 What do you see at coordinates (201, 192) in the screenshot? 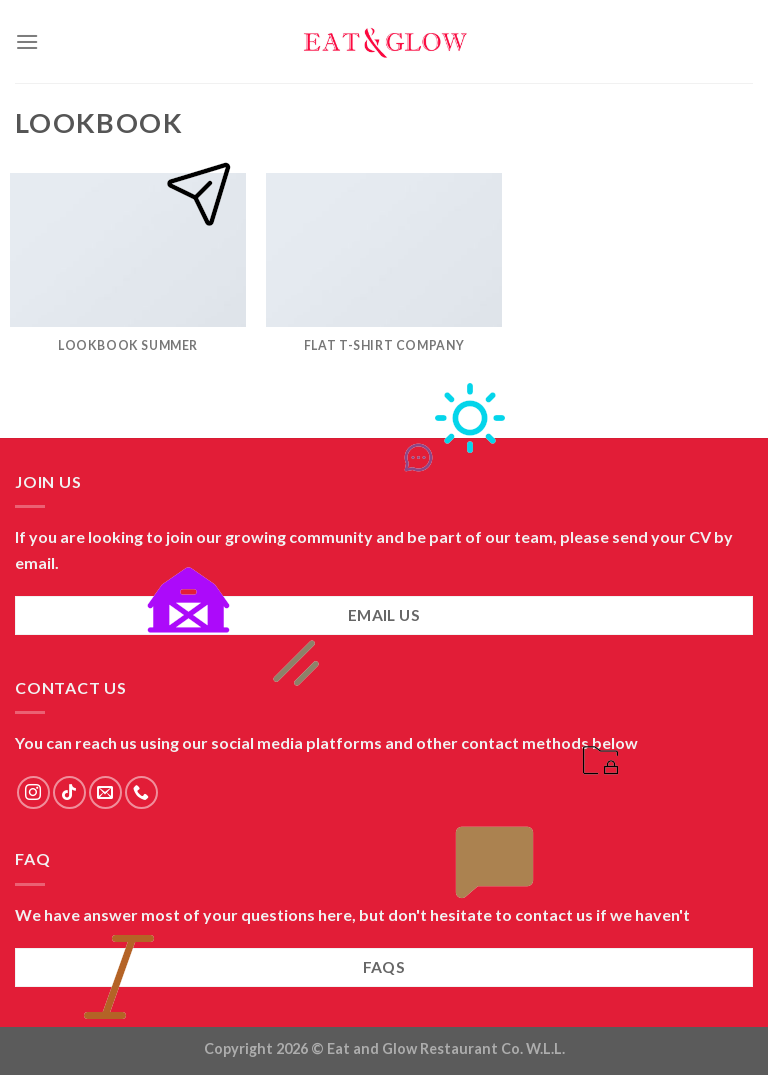
I see `send a message` at bounding box center [201, 192].